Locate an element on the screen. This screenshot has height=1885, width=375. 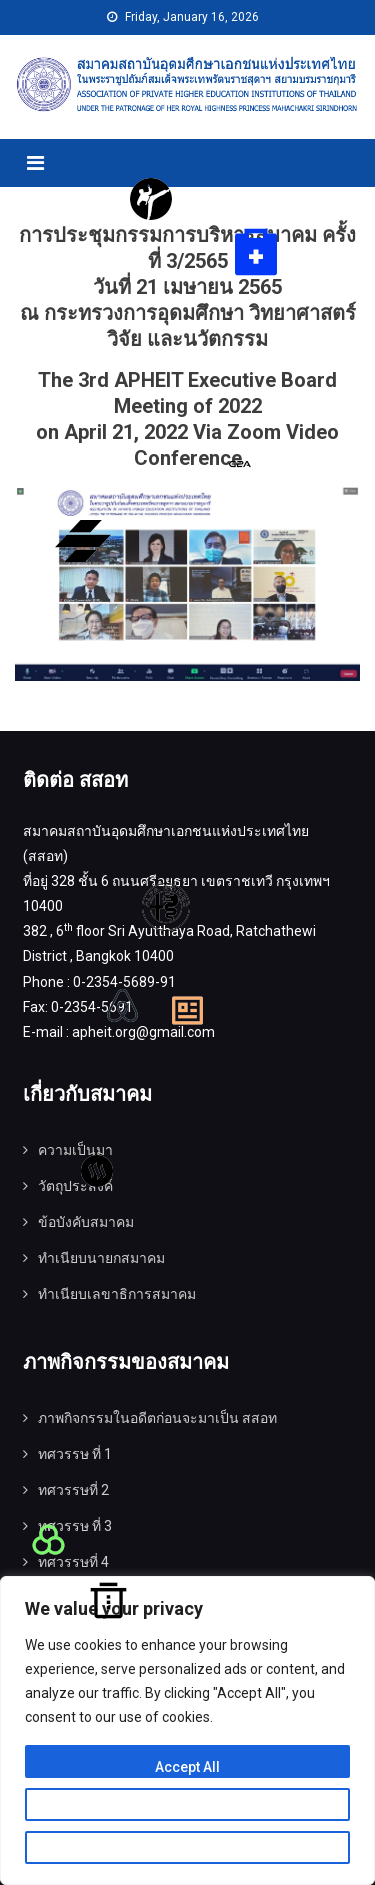
sidekiq background job processing service logo is located at coordinates (151, 199).